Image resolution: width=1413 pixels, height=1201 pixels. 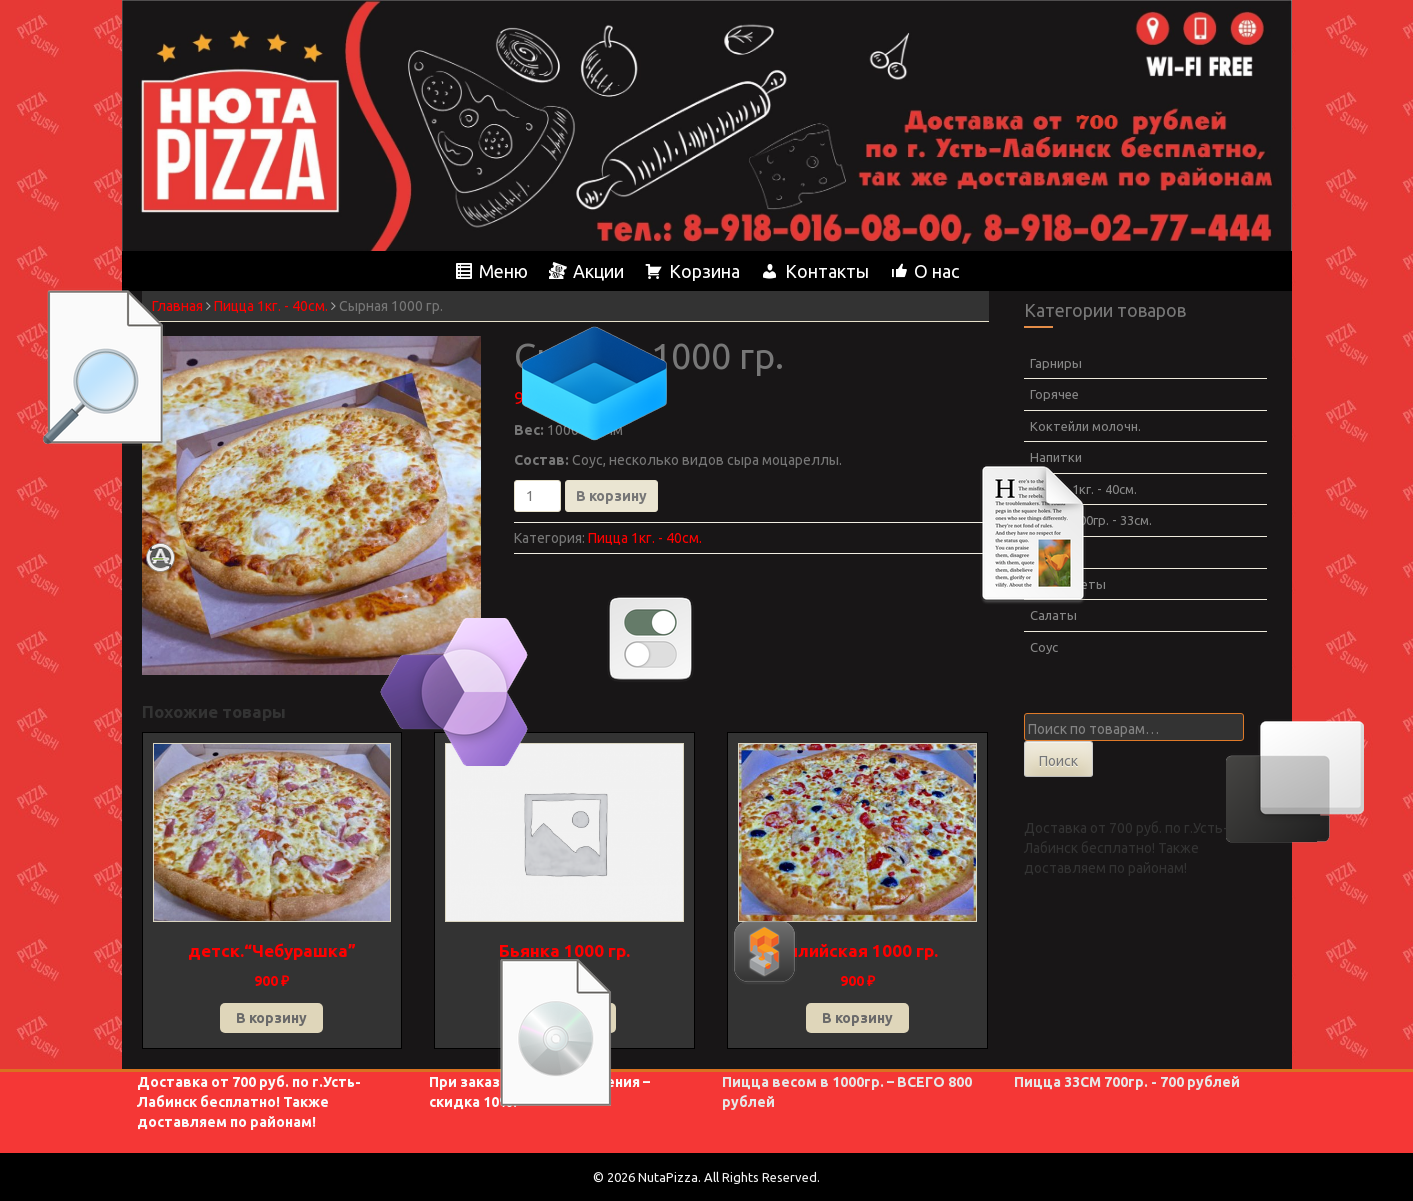 What do you see at coordinates (764, 951) in the screenshot?
I see `open splash app` at bounding box center [764, 951].